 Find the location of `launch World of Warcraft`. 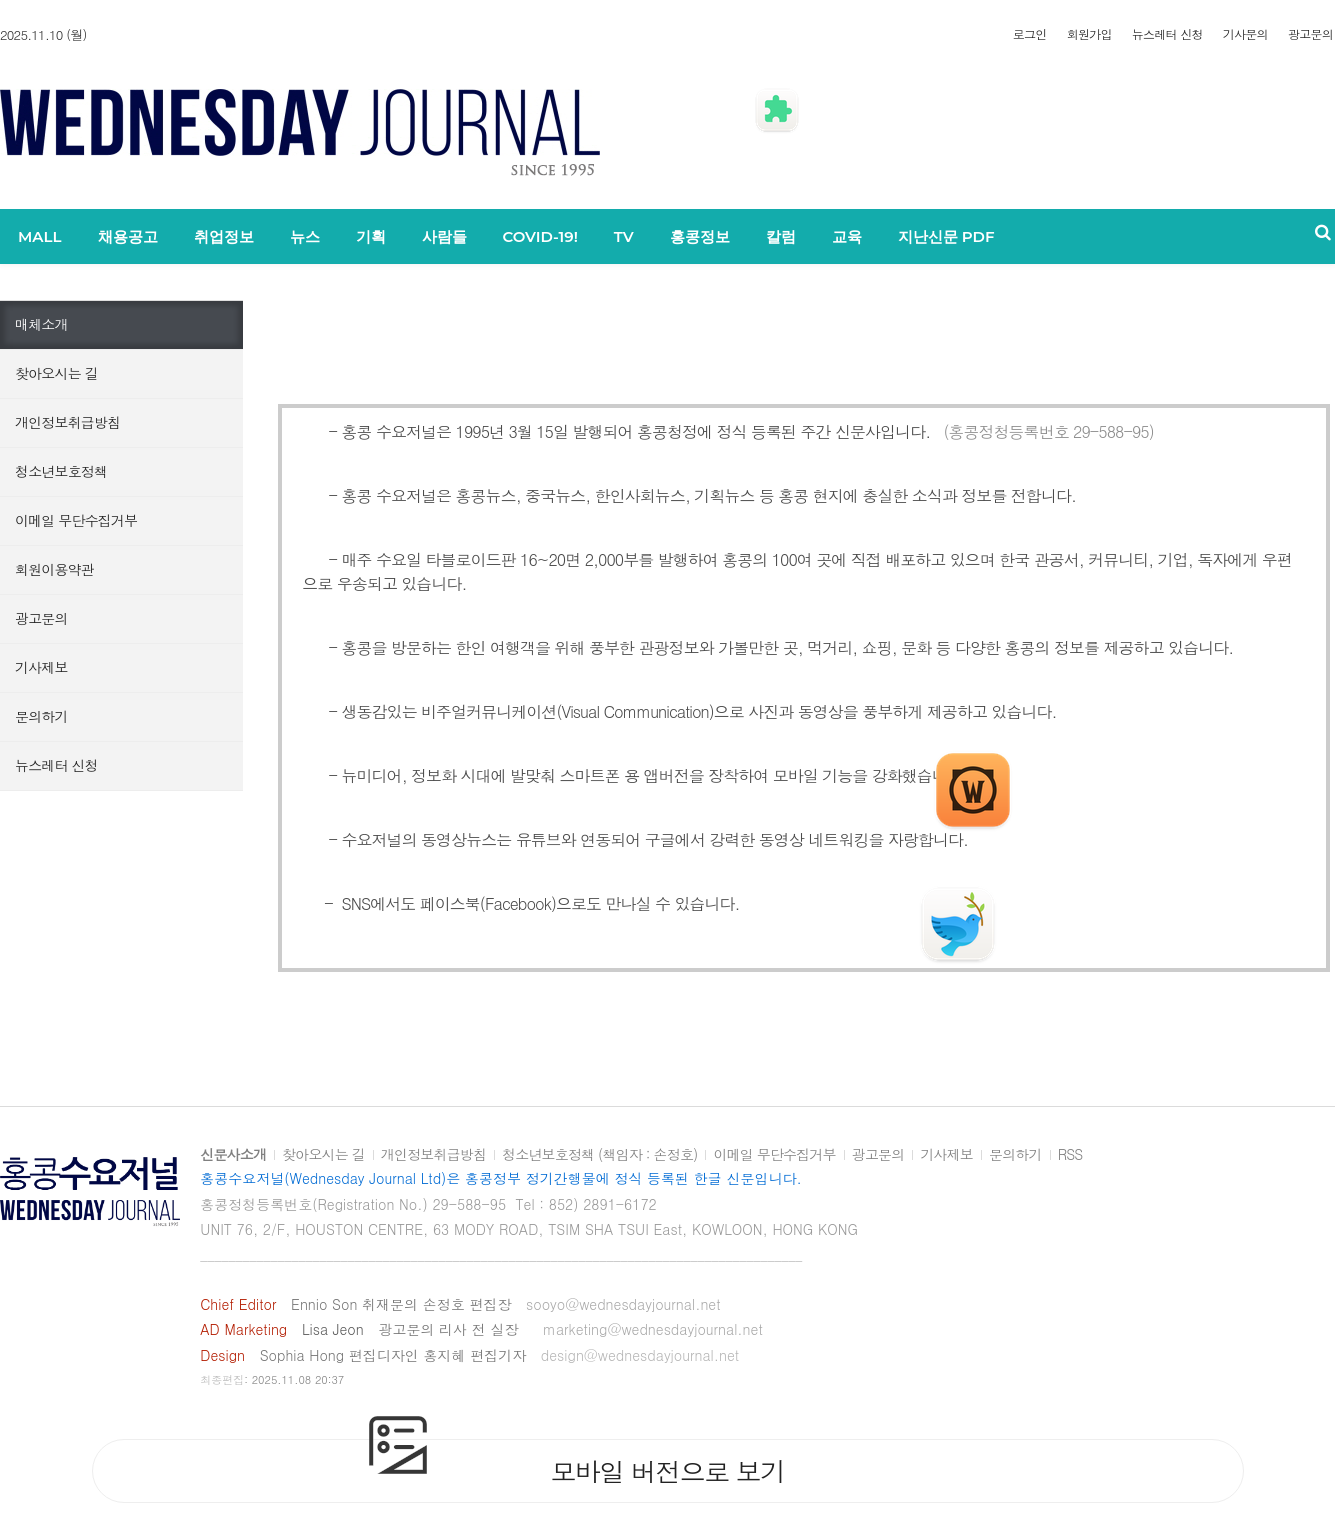

launch World of Warcraft is located at coordinates (973, 790).